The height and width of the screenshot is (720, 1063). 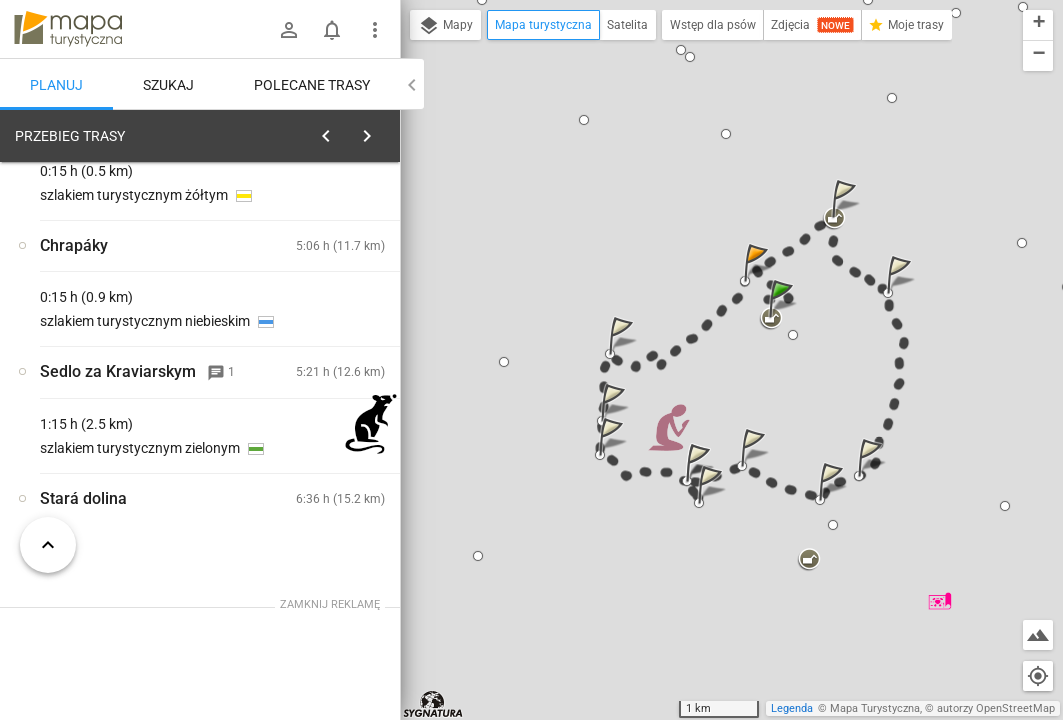 What do you see at coordinates (940, 601) in the screenshot?
I see `view armor crafting blueprint` at bounding box center [940, 601].